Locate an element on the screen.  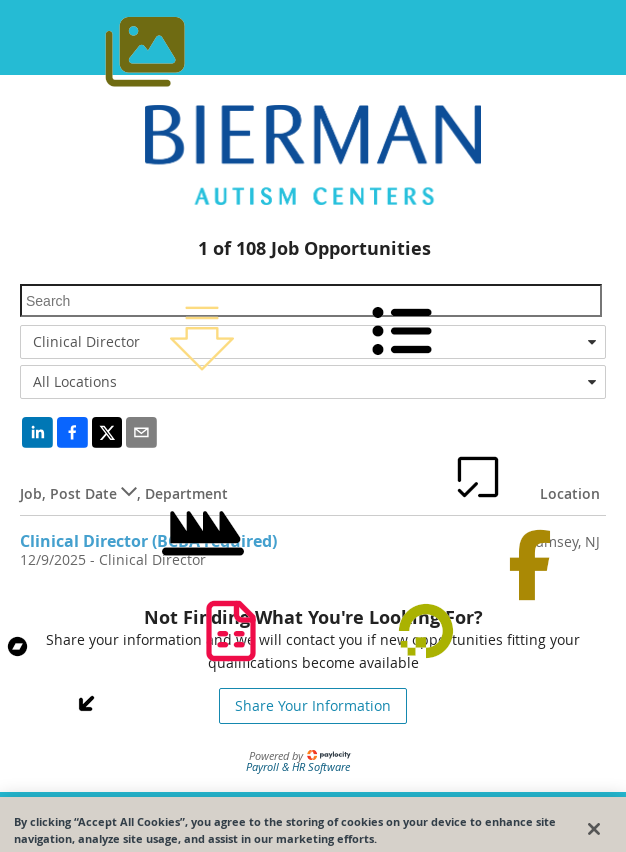
DigitalOcean brand logo is located at coordinates (426, 631).